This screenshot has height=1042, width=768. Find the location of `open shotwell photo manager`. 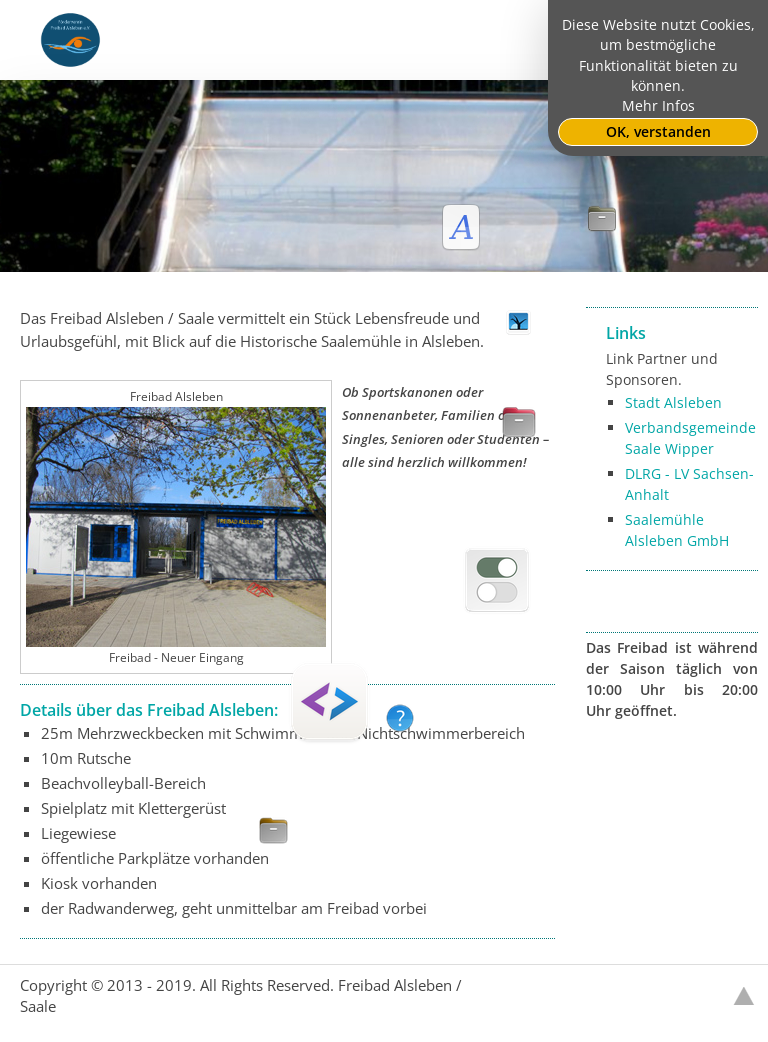

open shotwell photo manager is located at coordinates (518, 322).